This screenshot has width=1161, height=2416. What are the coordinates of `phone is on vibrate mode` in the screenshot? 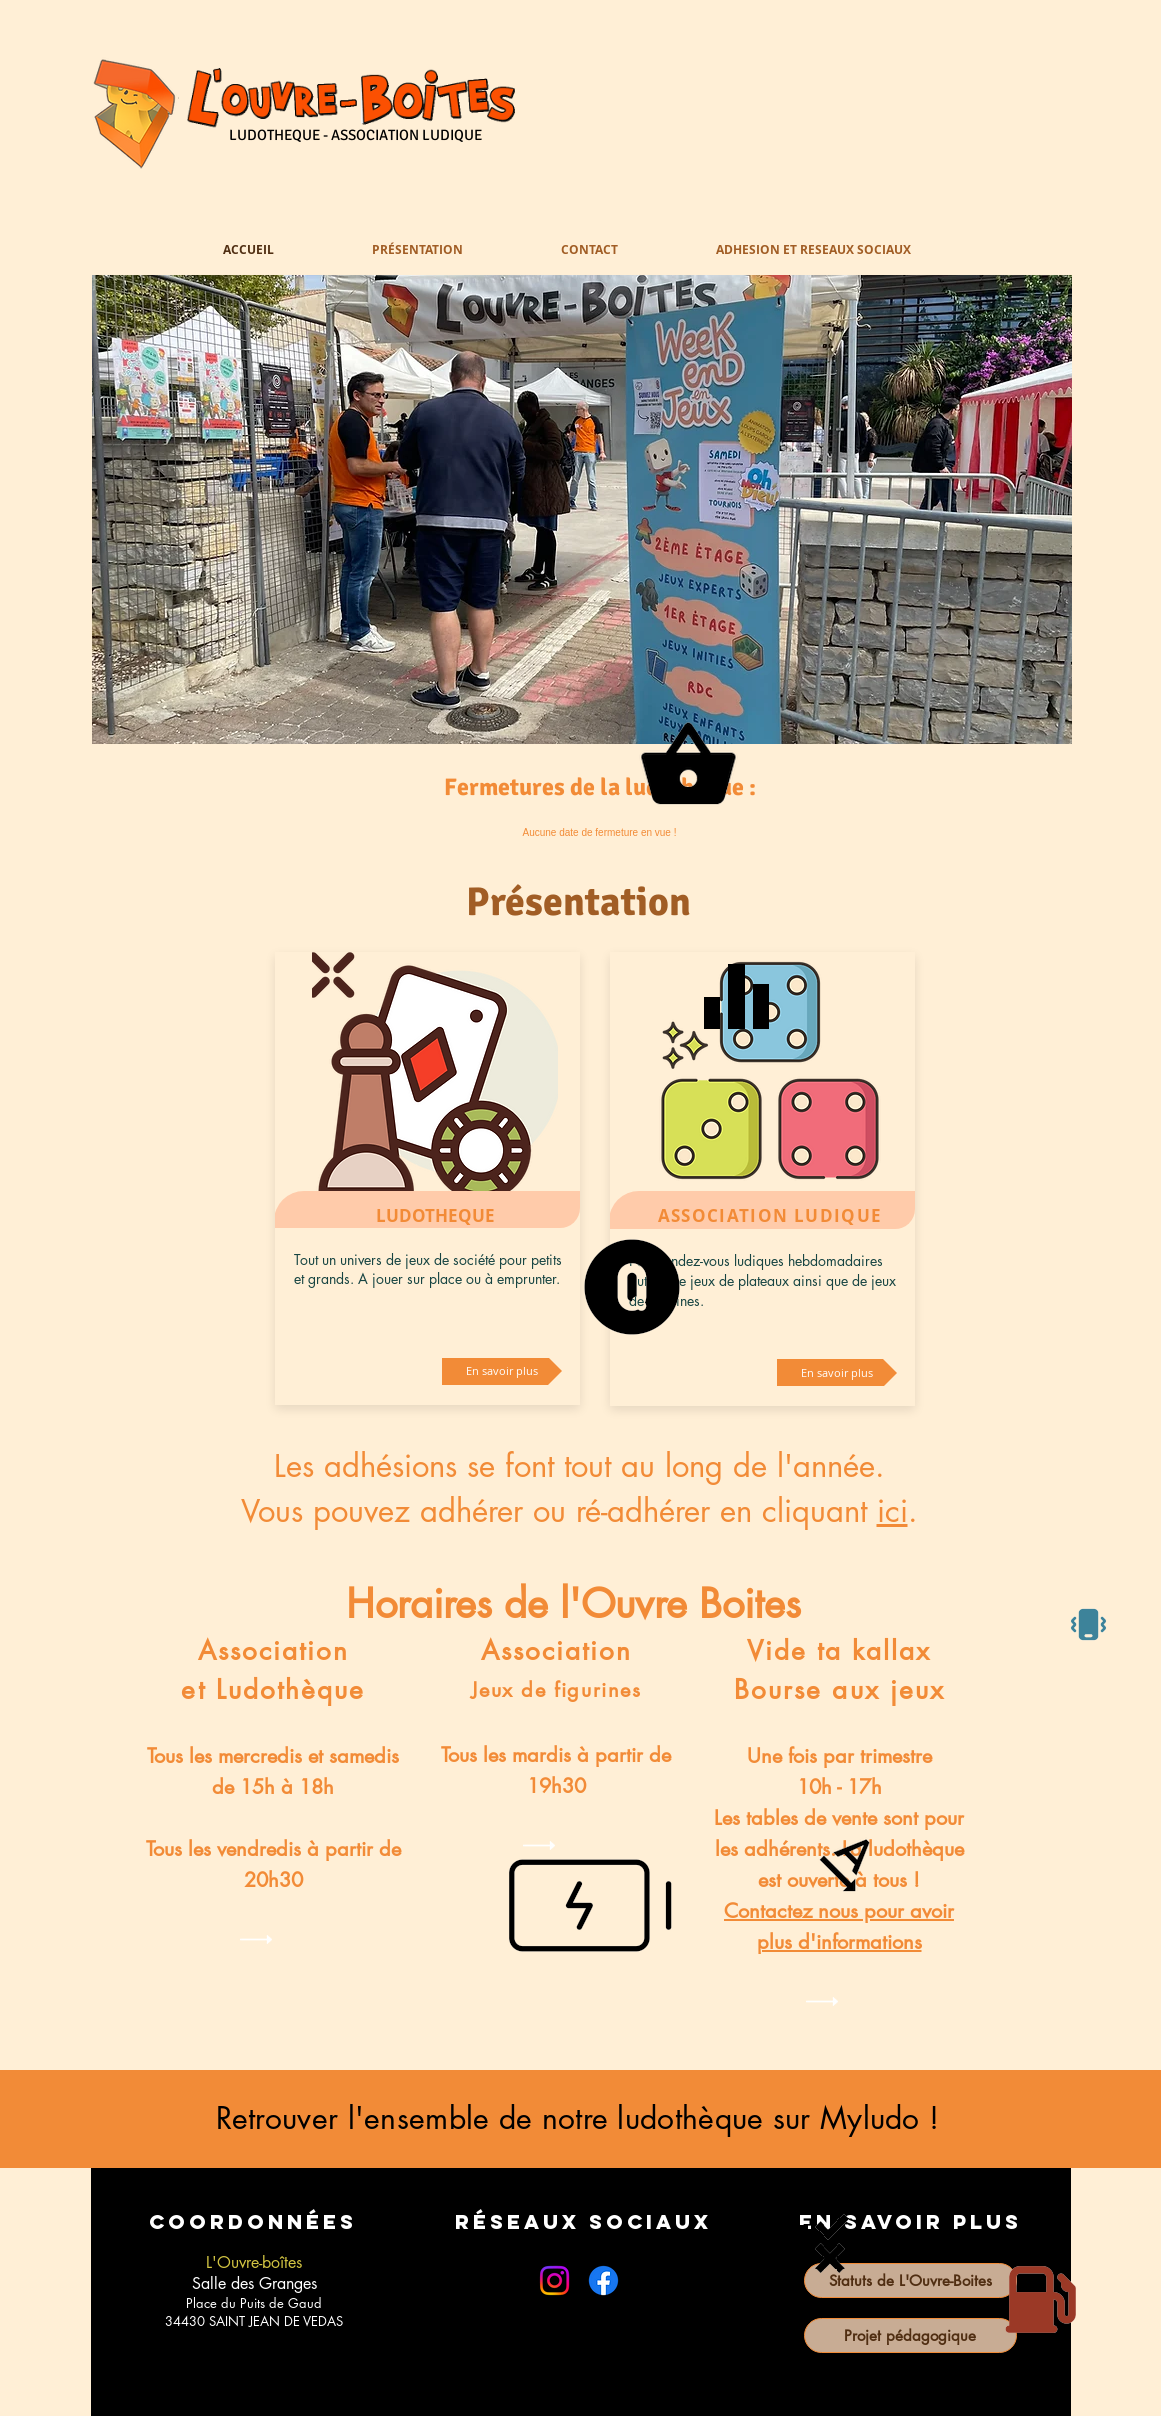 It's located at (1088, 1624).